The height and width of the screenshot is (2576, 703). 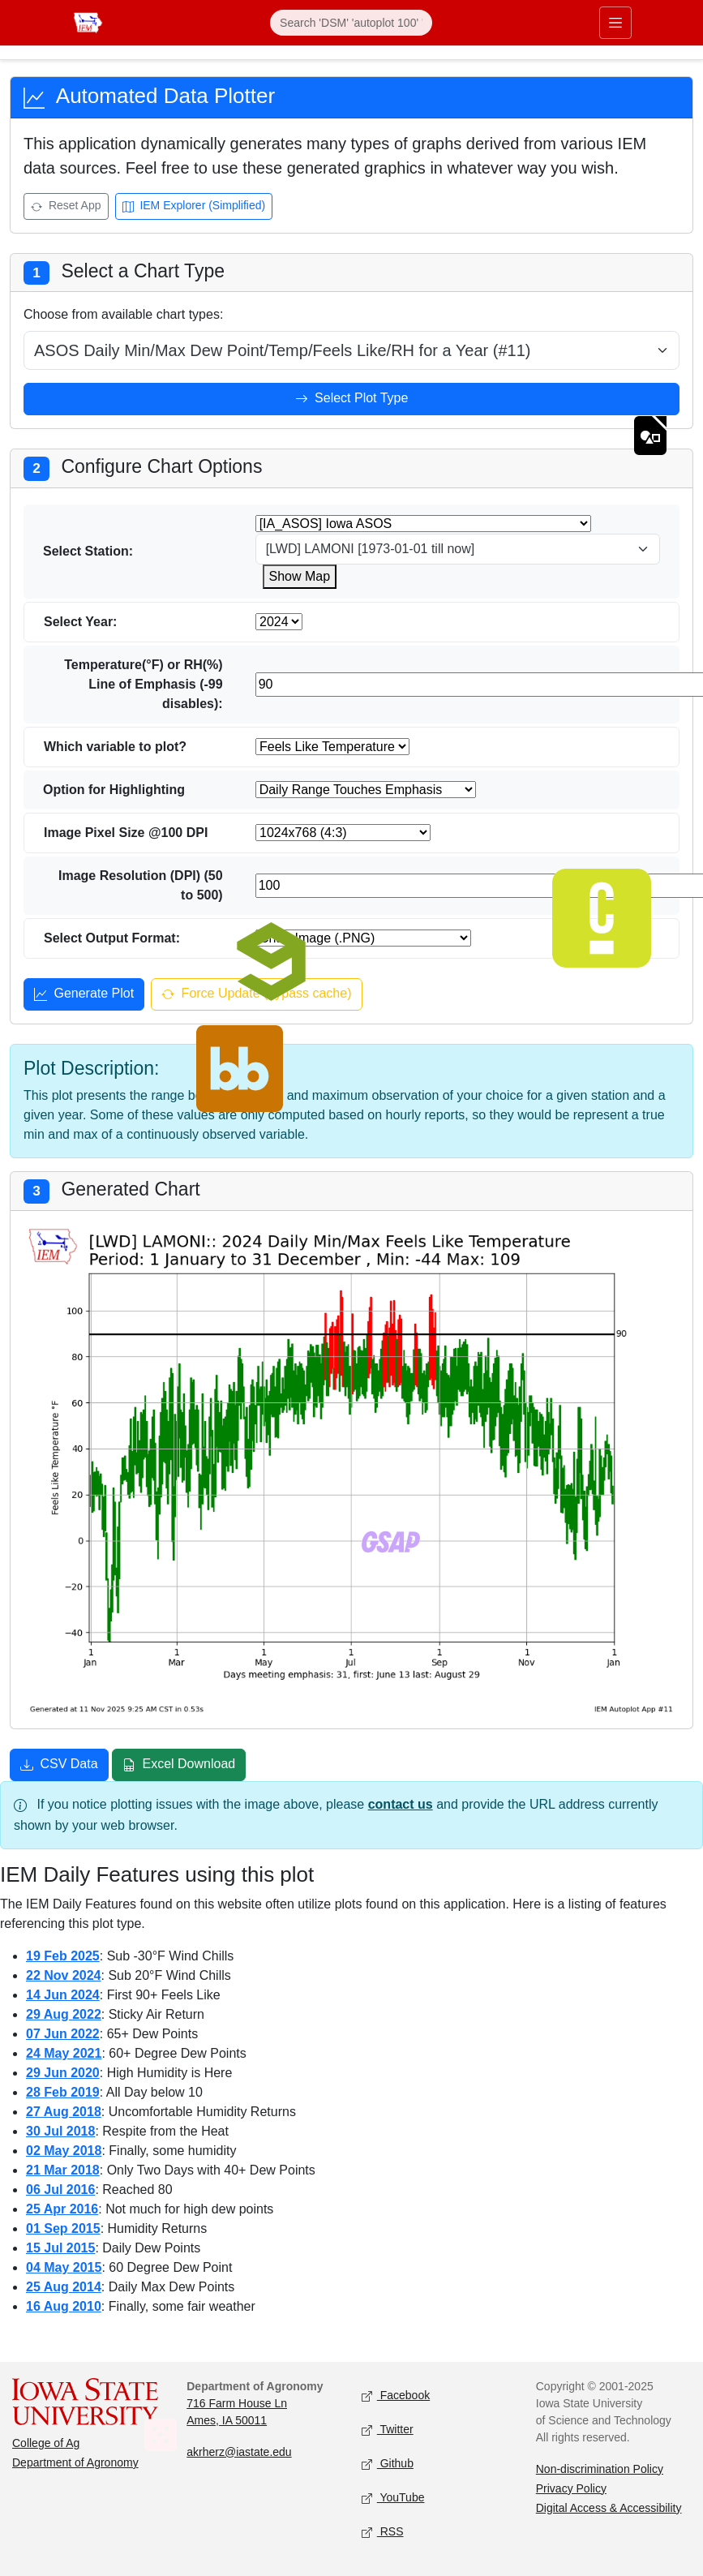 I want to click on GSAP (GreenSock Animation Platform) brand logo, so click(x=391, y=1542).